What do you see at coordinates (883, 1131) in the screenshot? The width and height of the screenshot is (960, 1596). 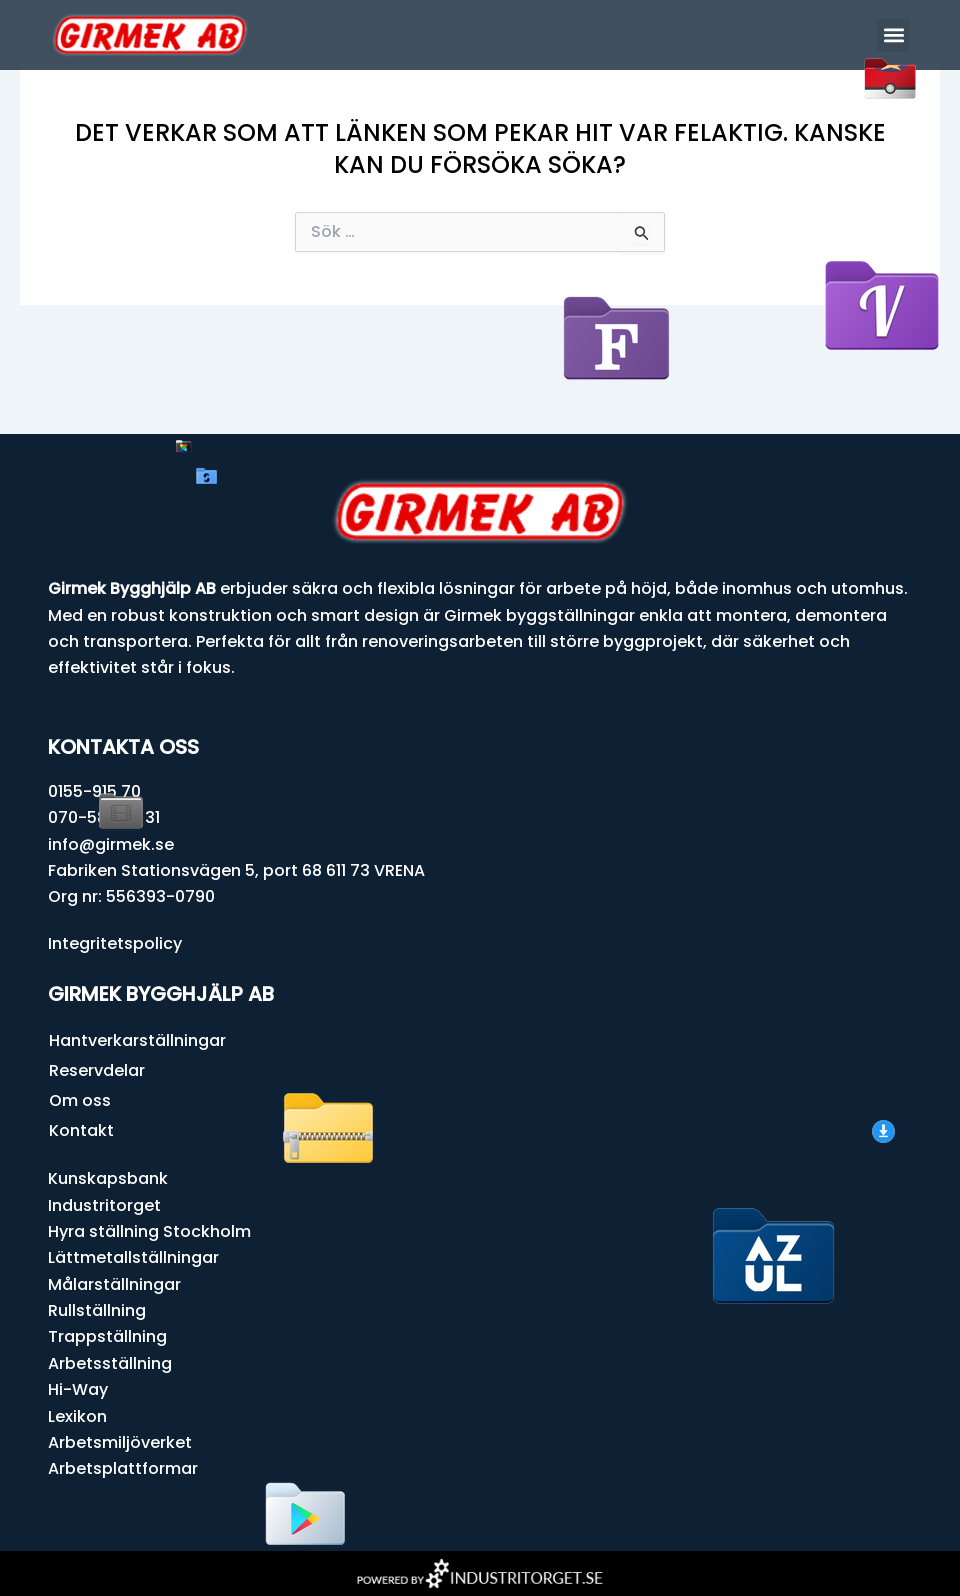 I see `indicates a downloaded or downloading file` at bounding box center [883, 1131].